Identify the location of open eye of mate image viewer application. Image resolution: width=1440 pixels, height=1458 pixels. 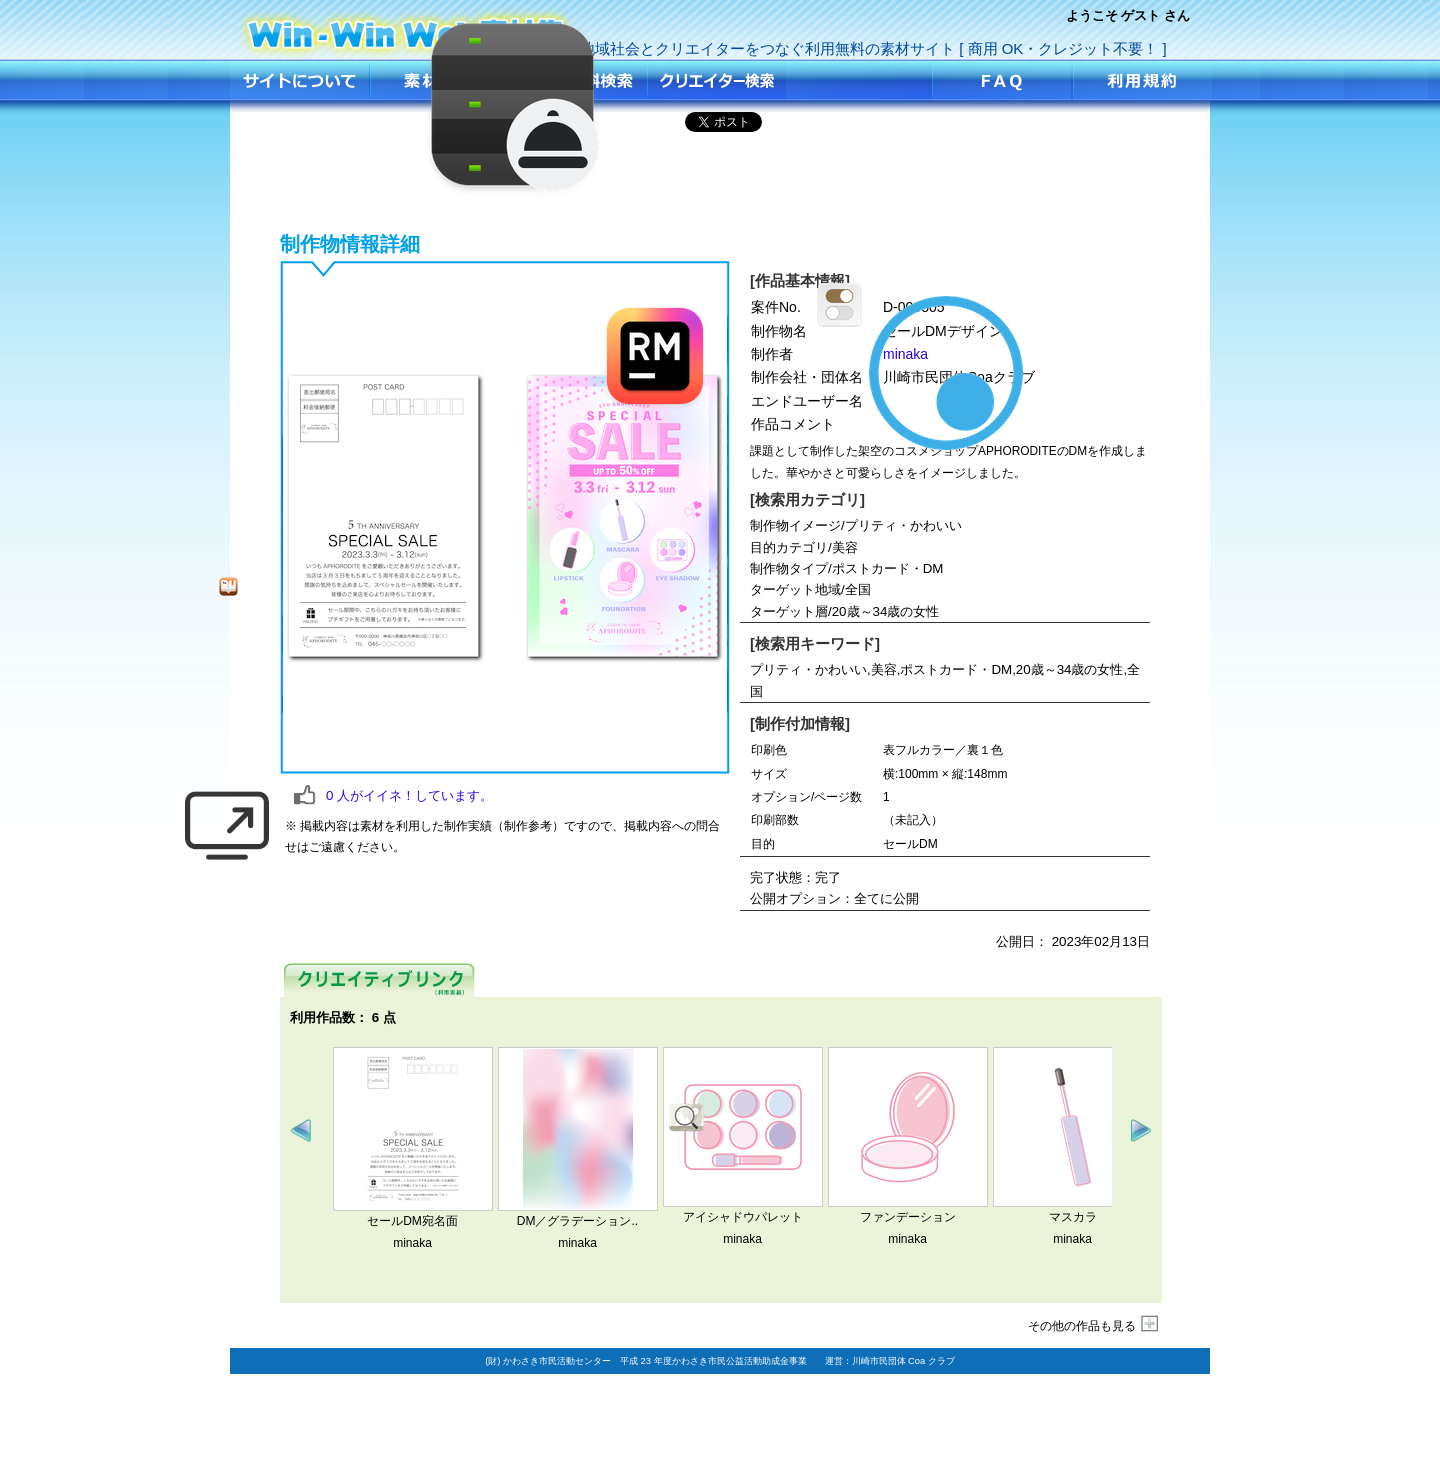
(686, 1117).